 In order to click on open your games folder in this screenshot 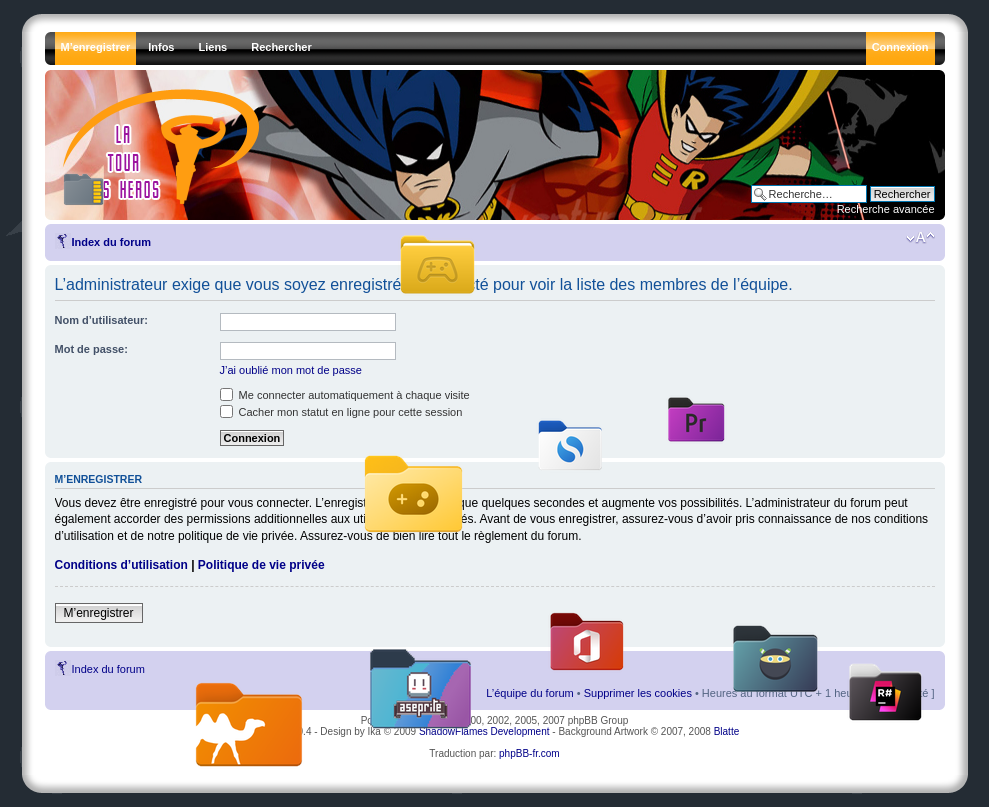, I will do `click(437, 264)`.